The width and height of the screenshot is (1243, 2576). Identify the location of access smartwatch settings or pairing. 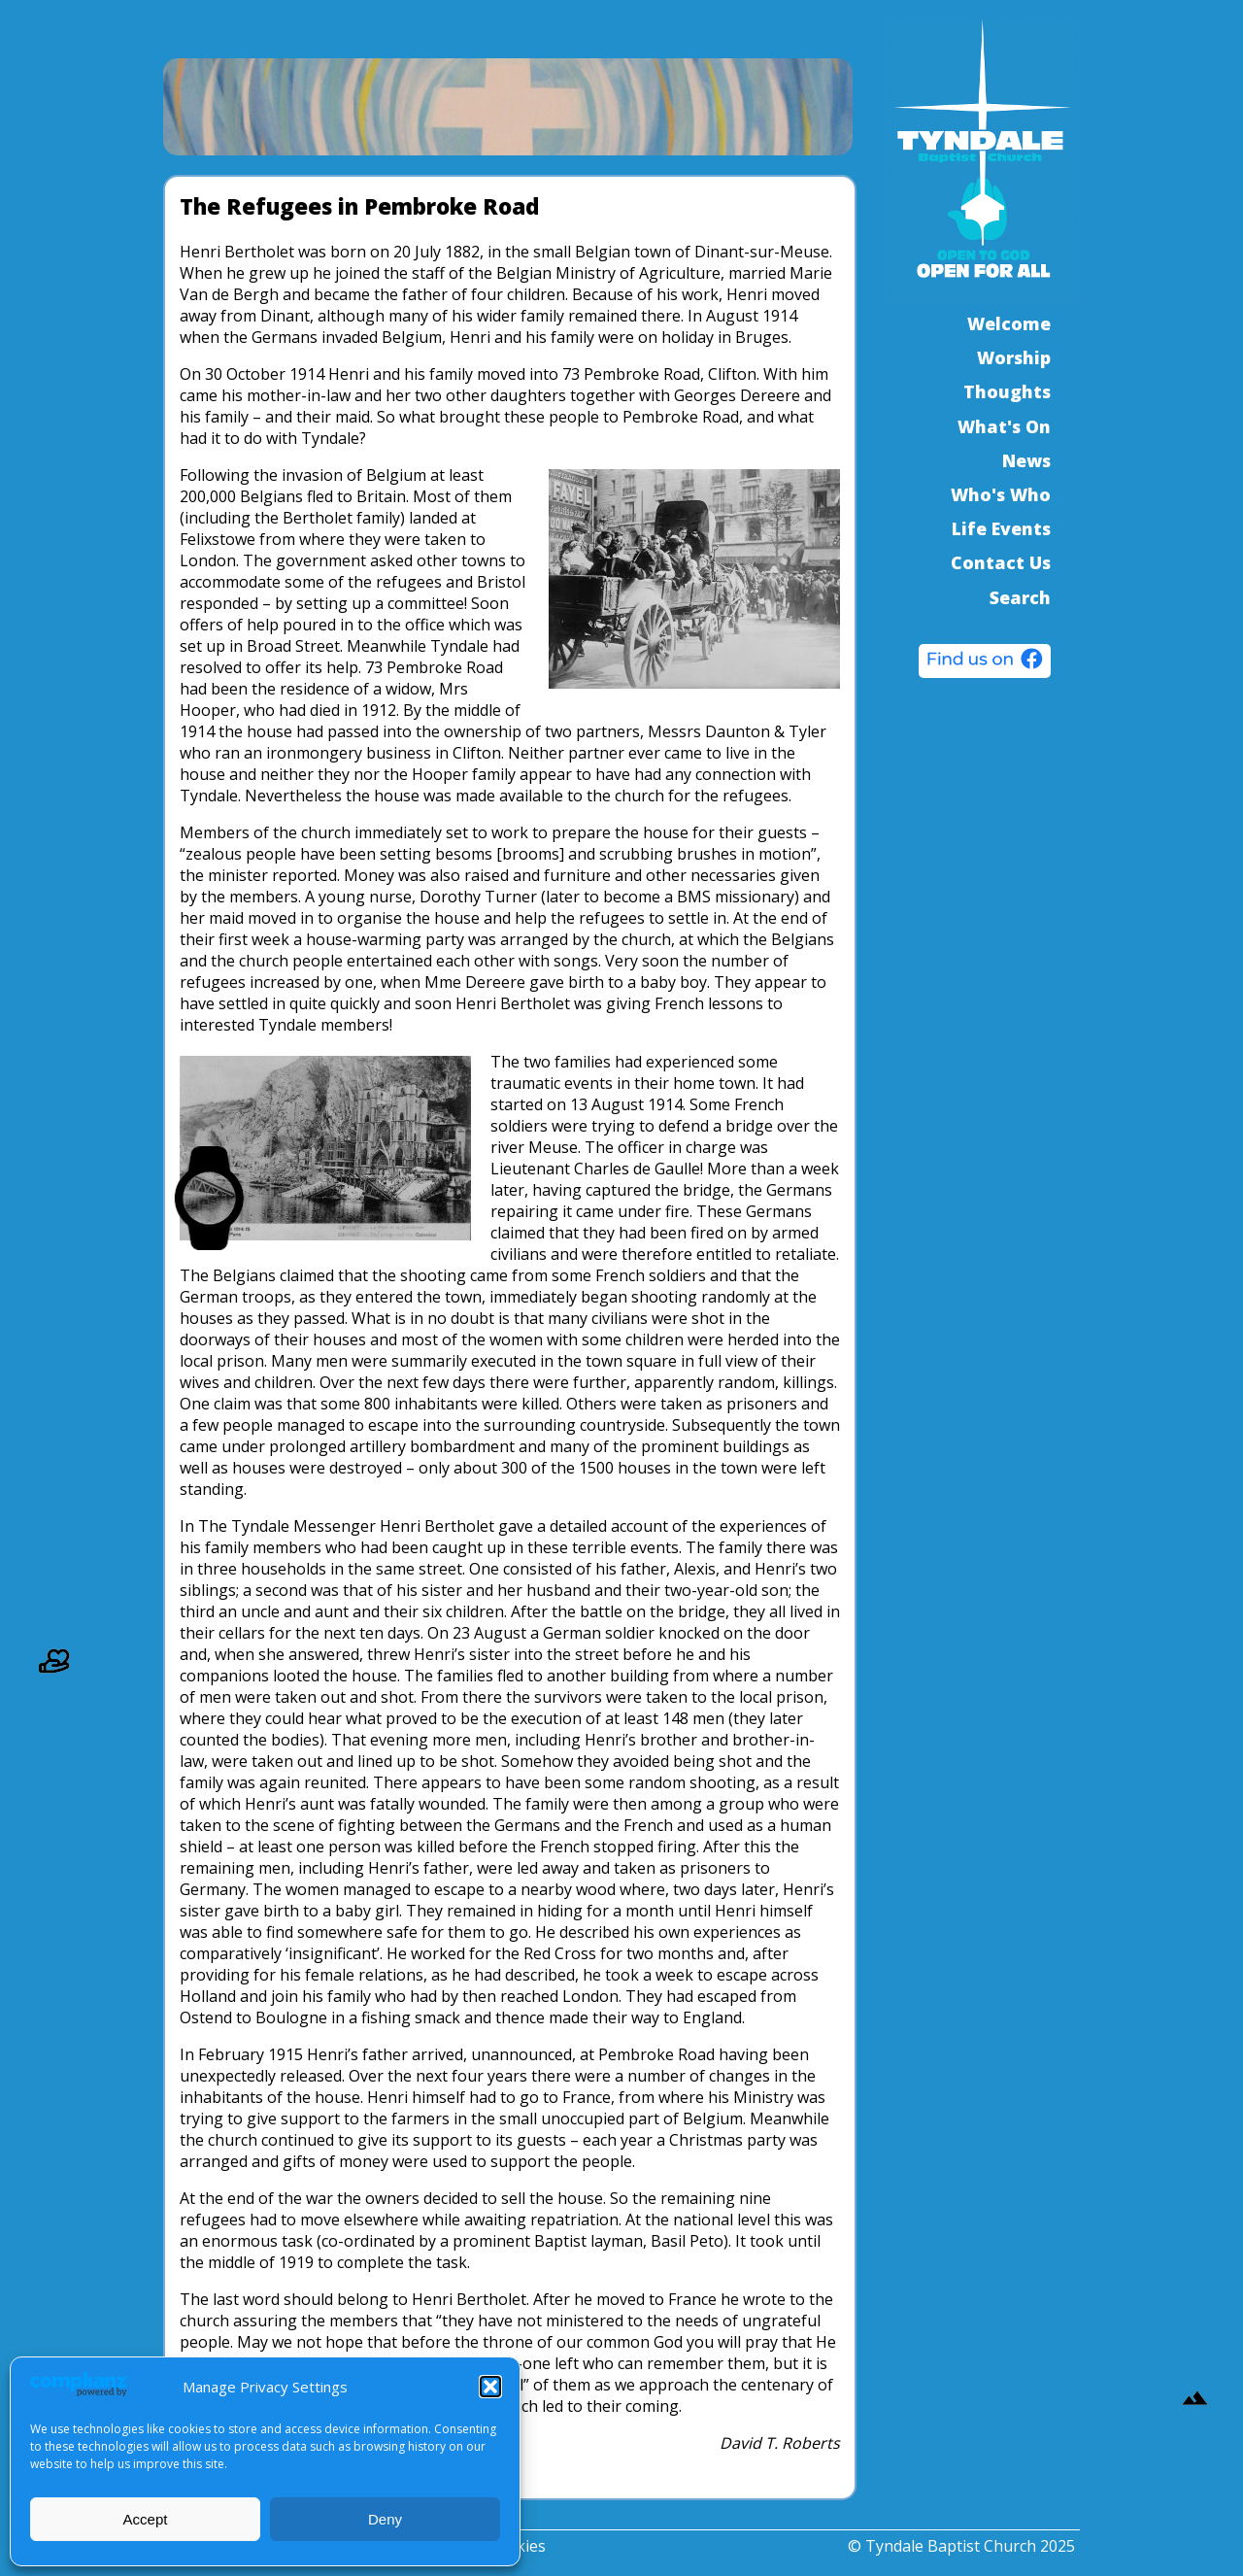
(209, 1198).